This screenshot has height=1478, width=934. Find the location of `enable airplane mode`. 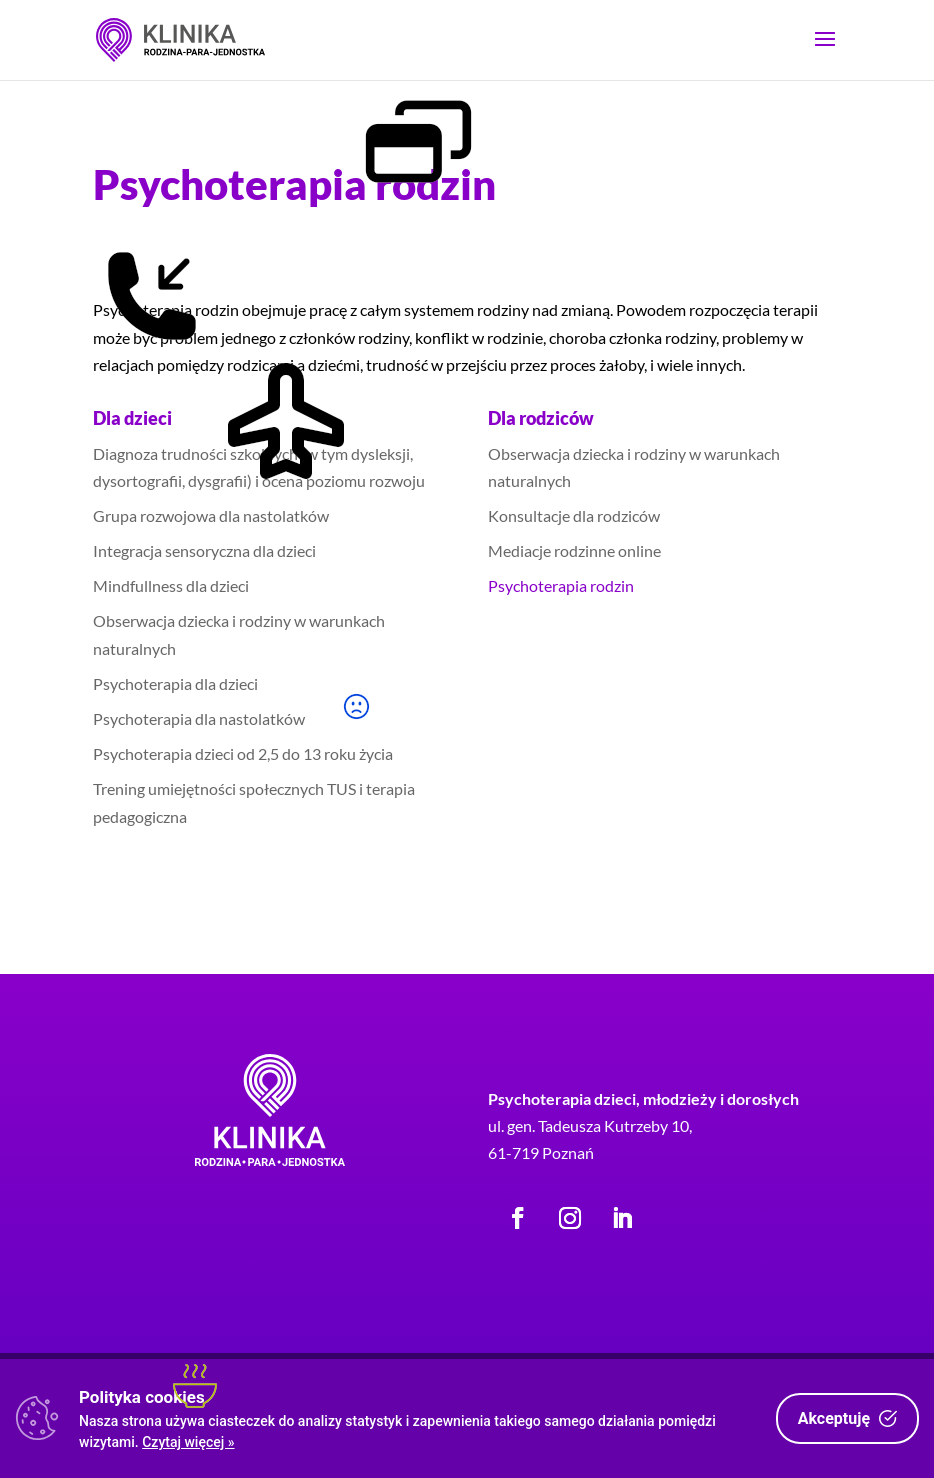

enable airplane mode is located at coordinates (286, 421).